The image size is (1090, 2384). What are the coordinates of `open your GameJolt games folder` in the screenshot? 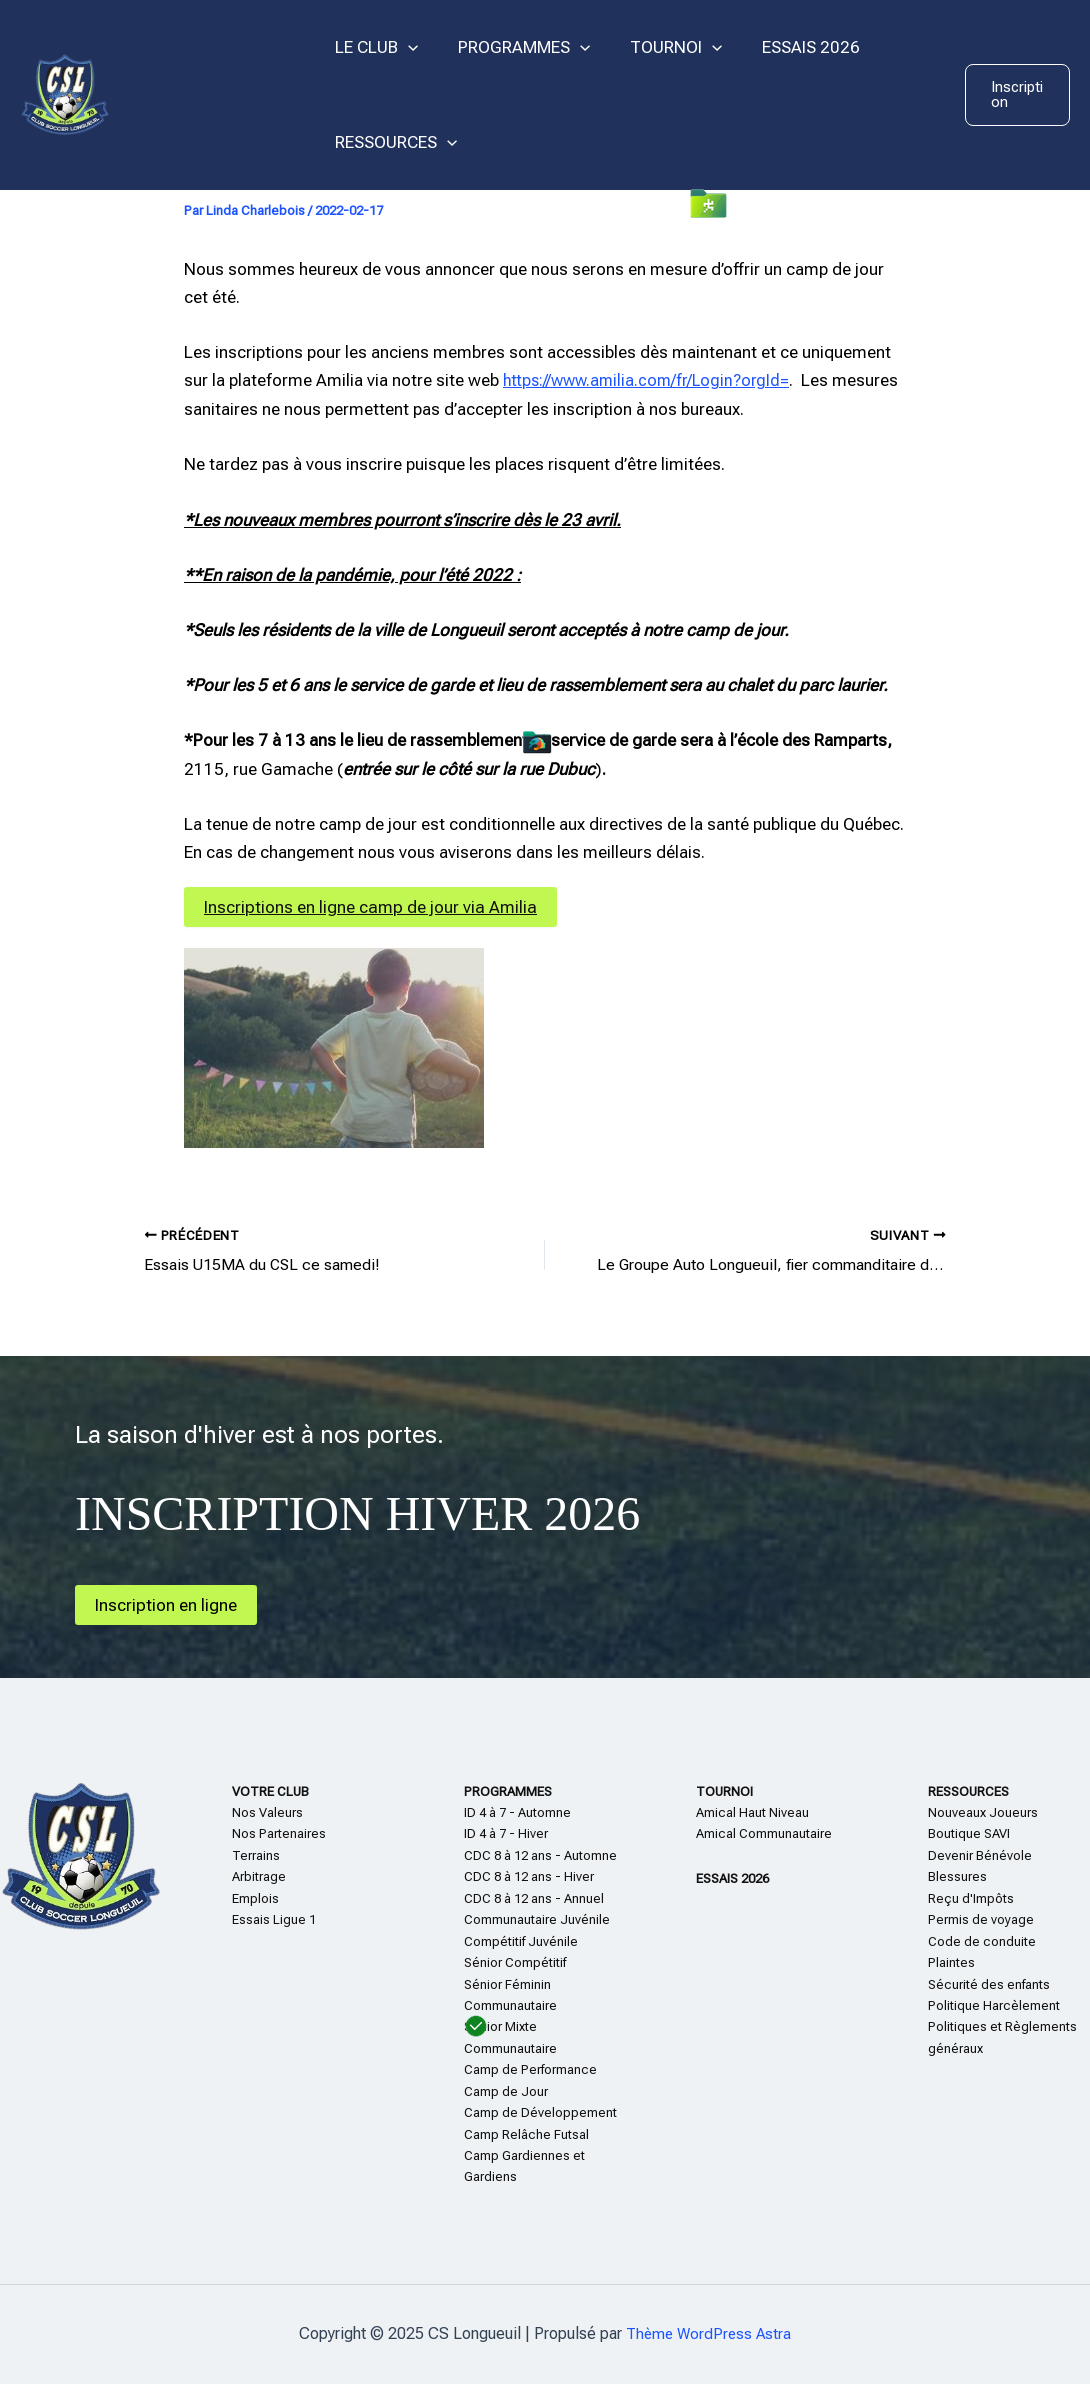 It's located at (708, 204).